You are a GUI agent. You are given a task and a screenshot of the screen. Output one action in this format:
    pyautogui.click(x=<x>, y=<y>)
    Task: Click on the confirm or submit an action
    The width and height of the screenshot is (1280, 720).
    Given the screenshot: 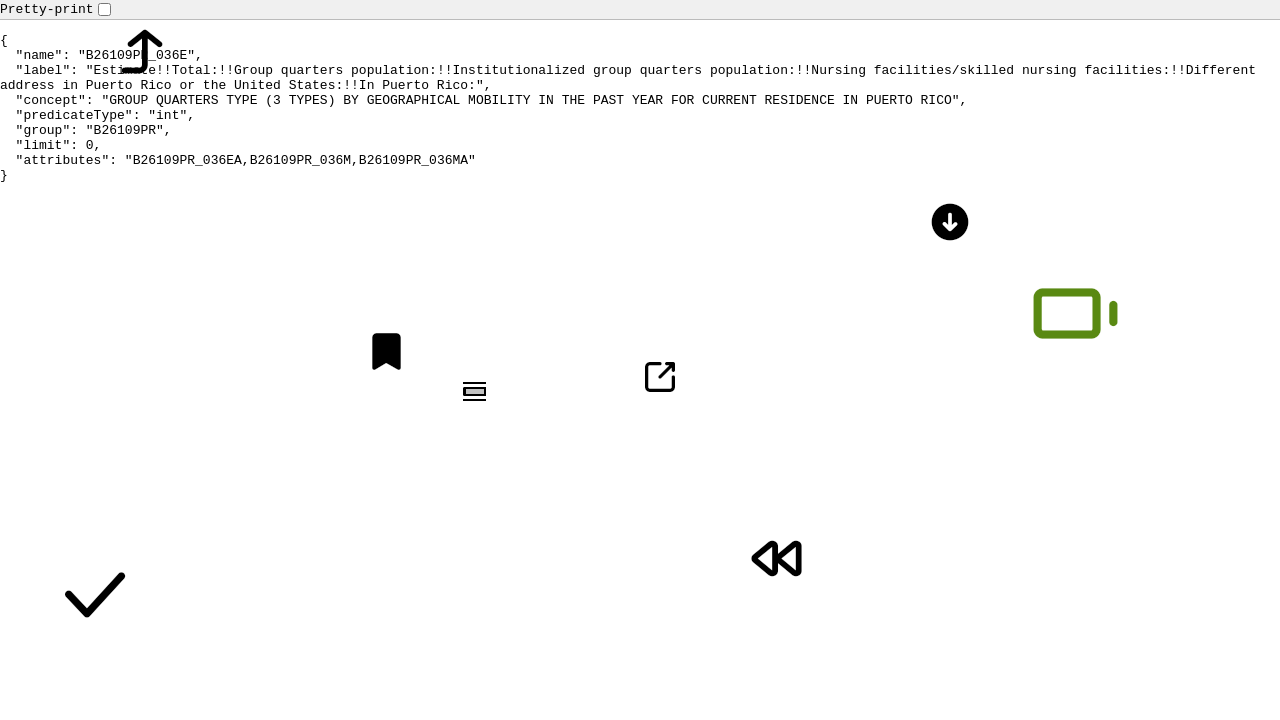 What is the action you would take?
    pyautogui.click(x=95, y=595)
    